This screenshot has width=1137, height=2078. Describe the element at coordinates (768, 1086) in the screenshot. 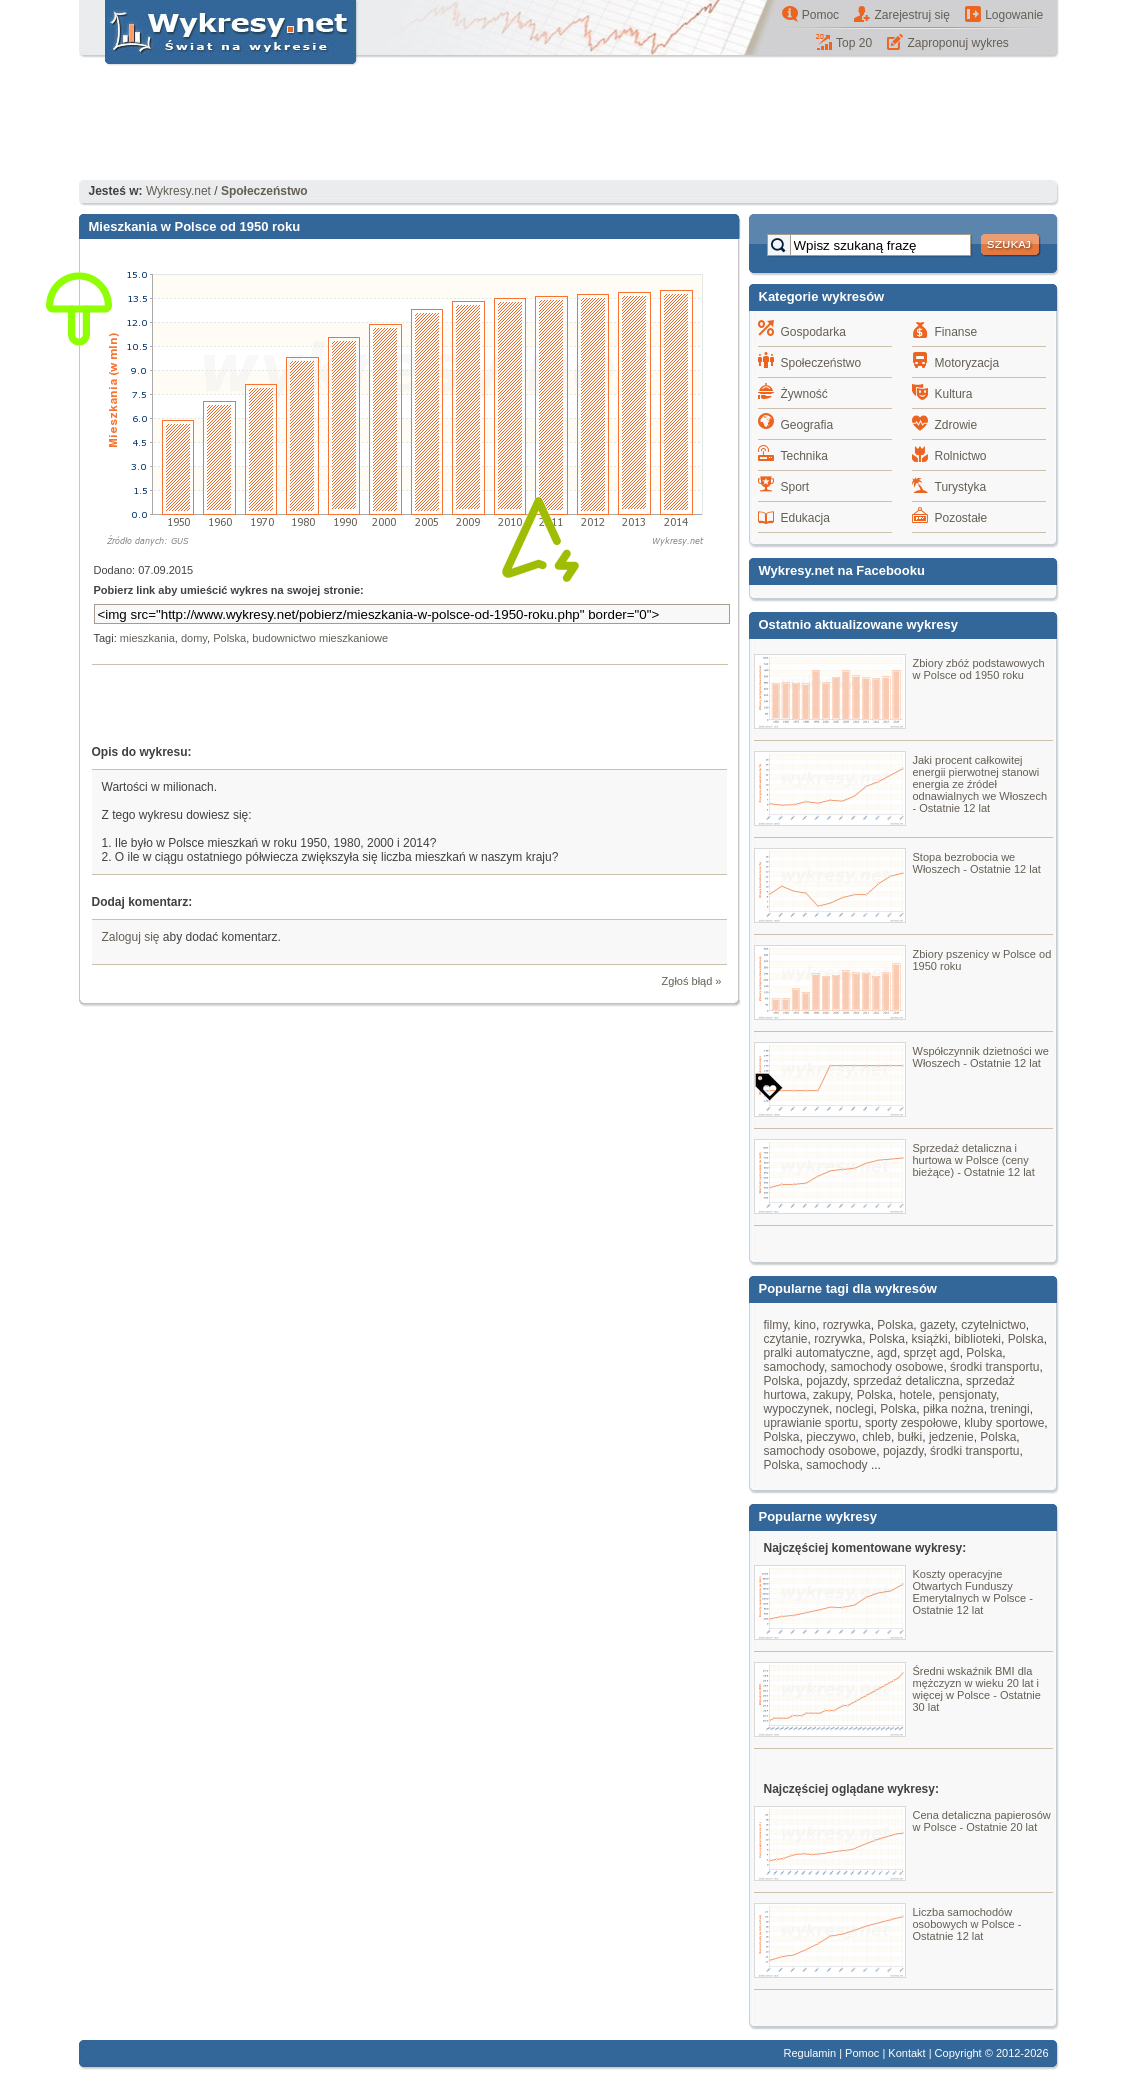

I see `view loyalty rewards or points` at that location.